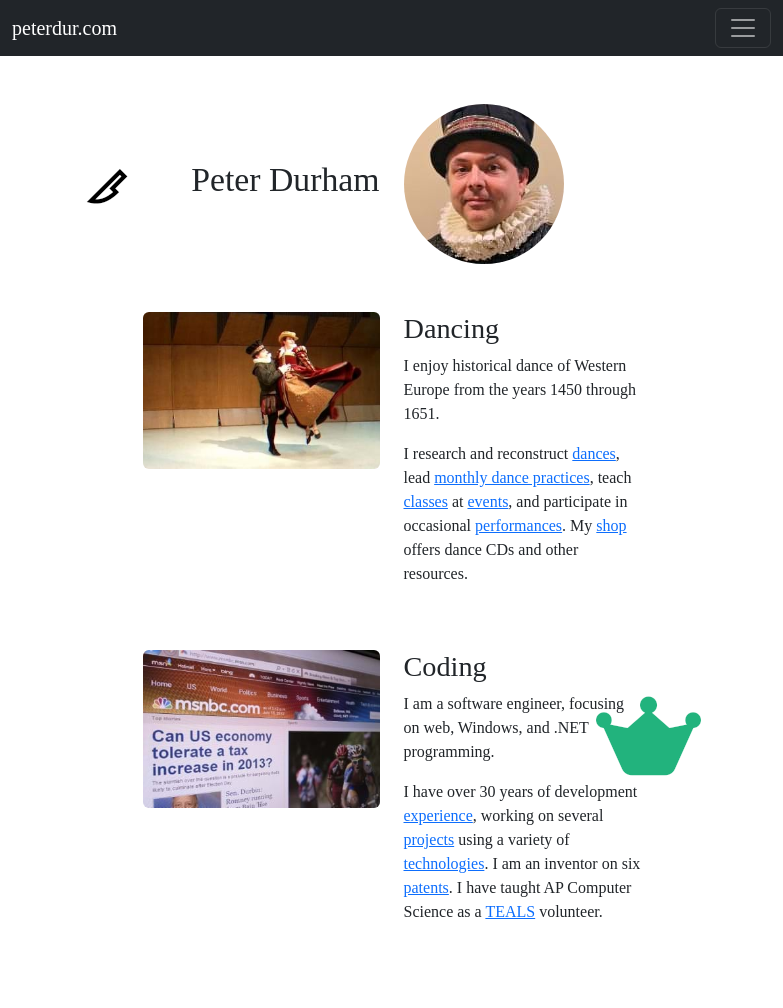  I want to click on slice or cut selected elements, so click(107, 186).